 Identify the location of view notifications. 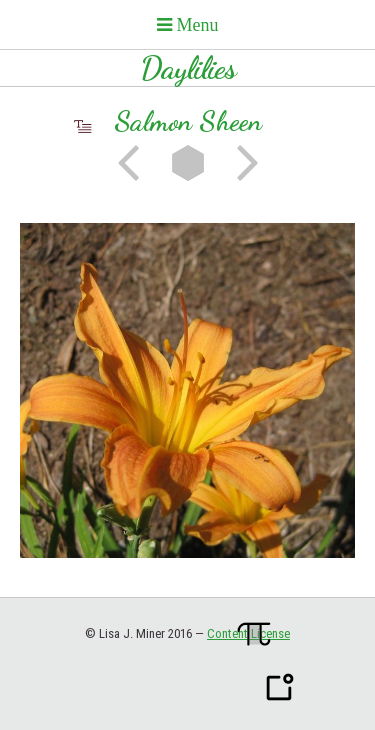
(279, 687).